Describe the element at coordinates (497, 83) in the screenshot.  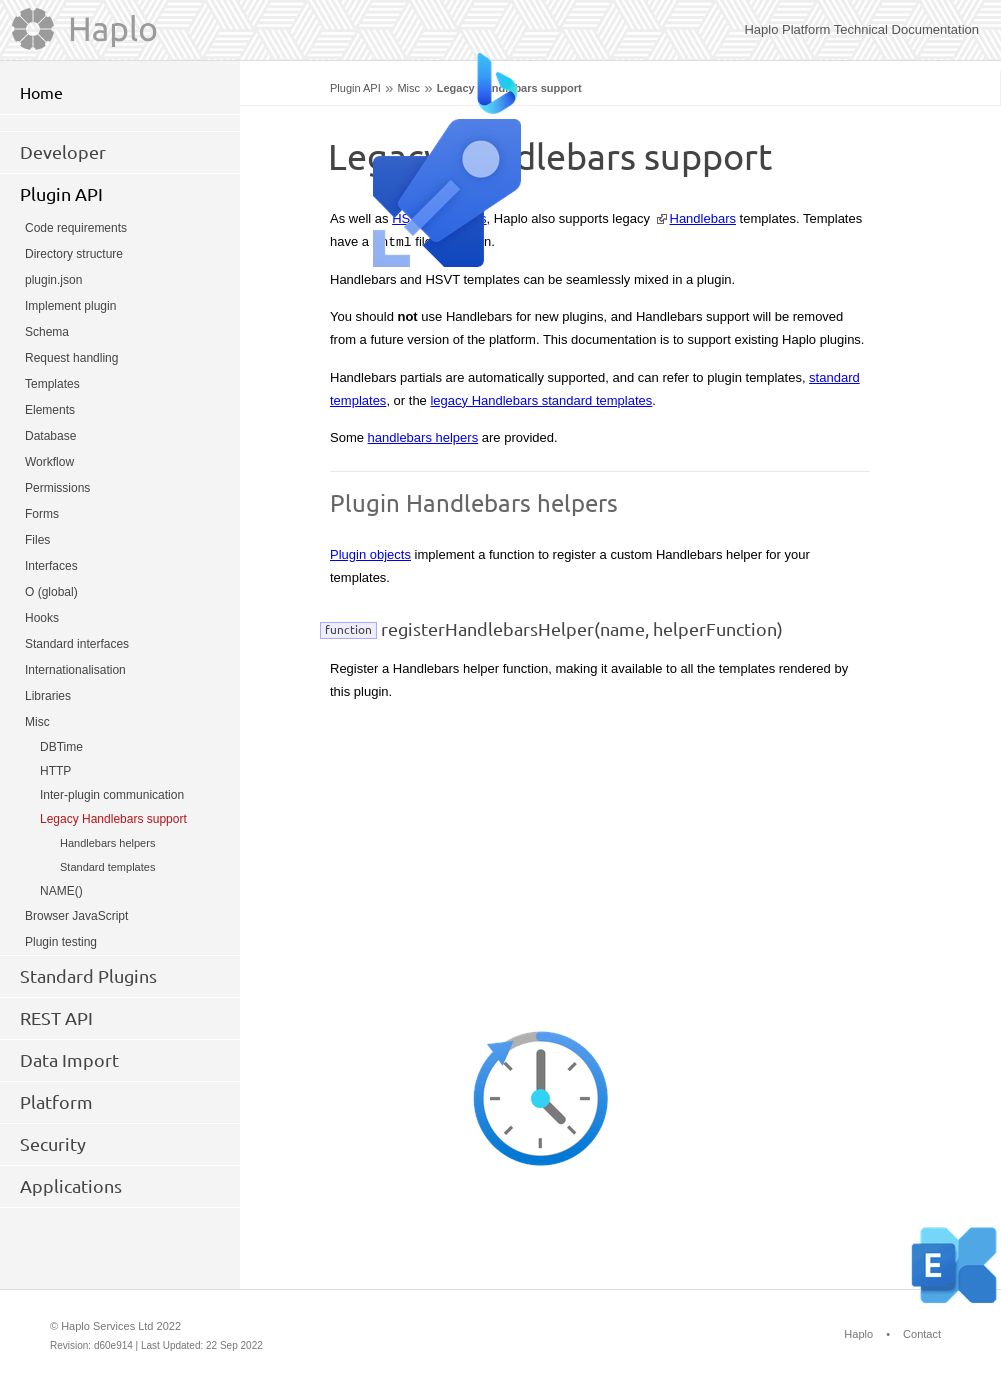
I see `open the Bing search app` at that location.